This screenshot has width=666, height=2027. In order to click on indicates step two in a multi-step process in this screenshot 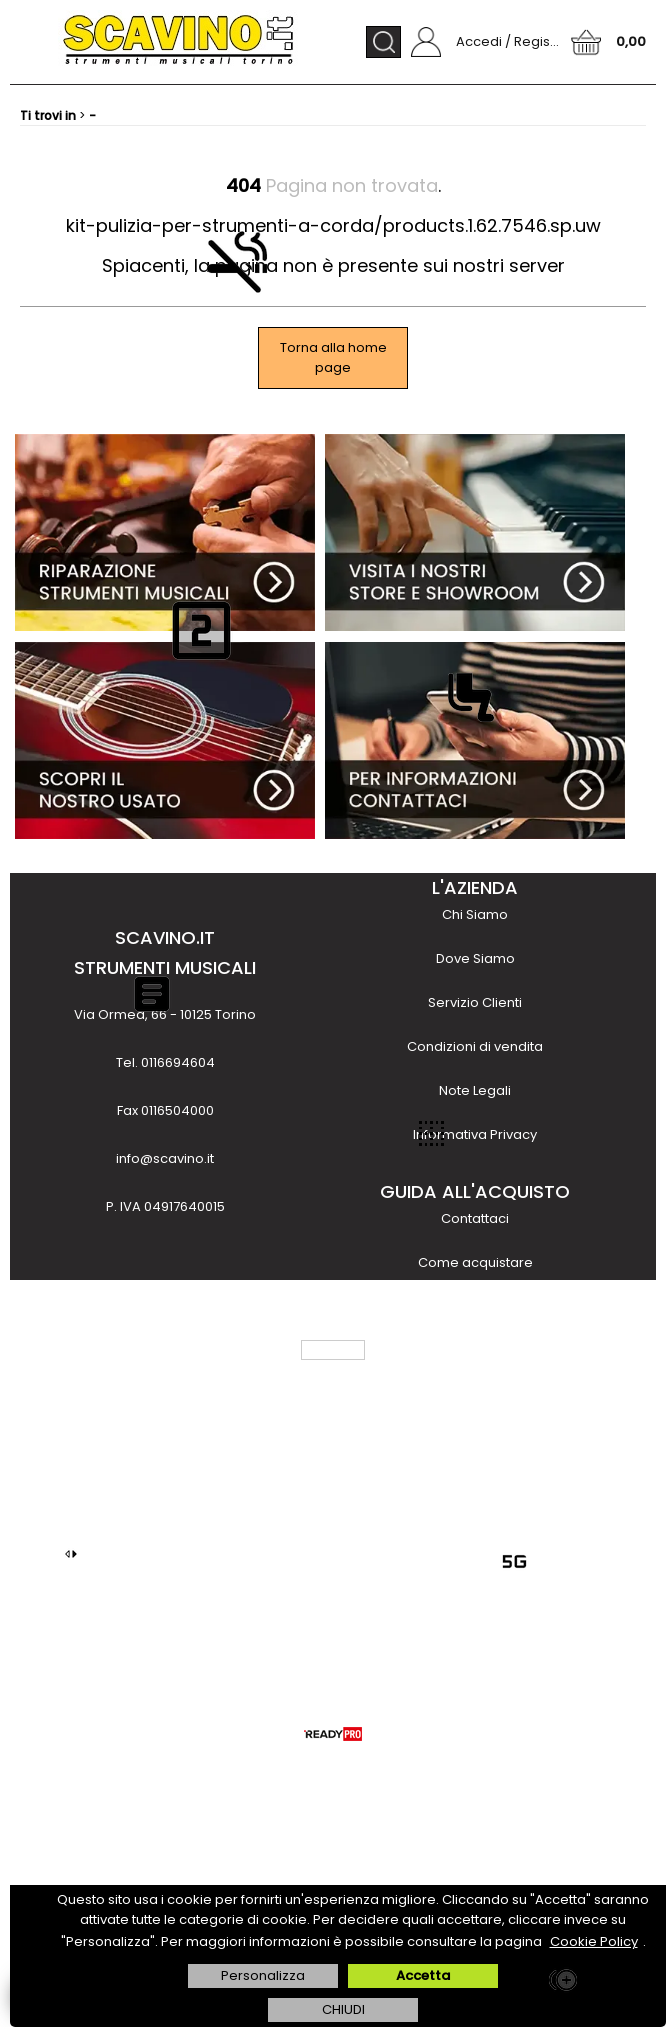, I will do `click(201, 630)`.